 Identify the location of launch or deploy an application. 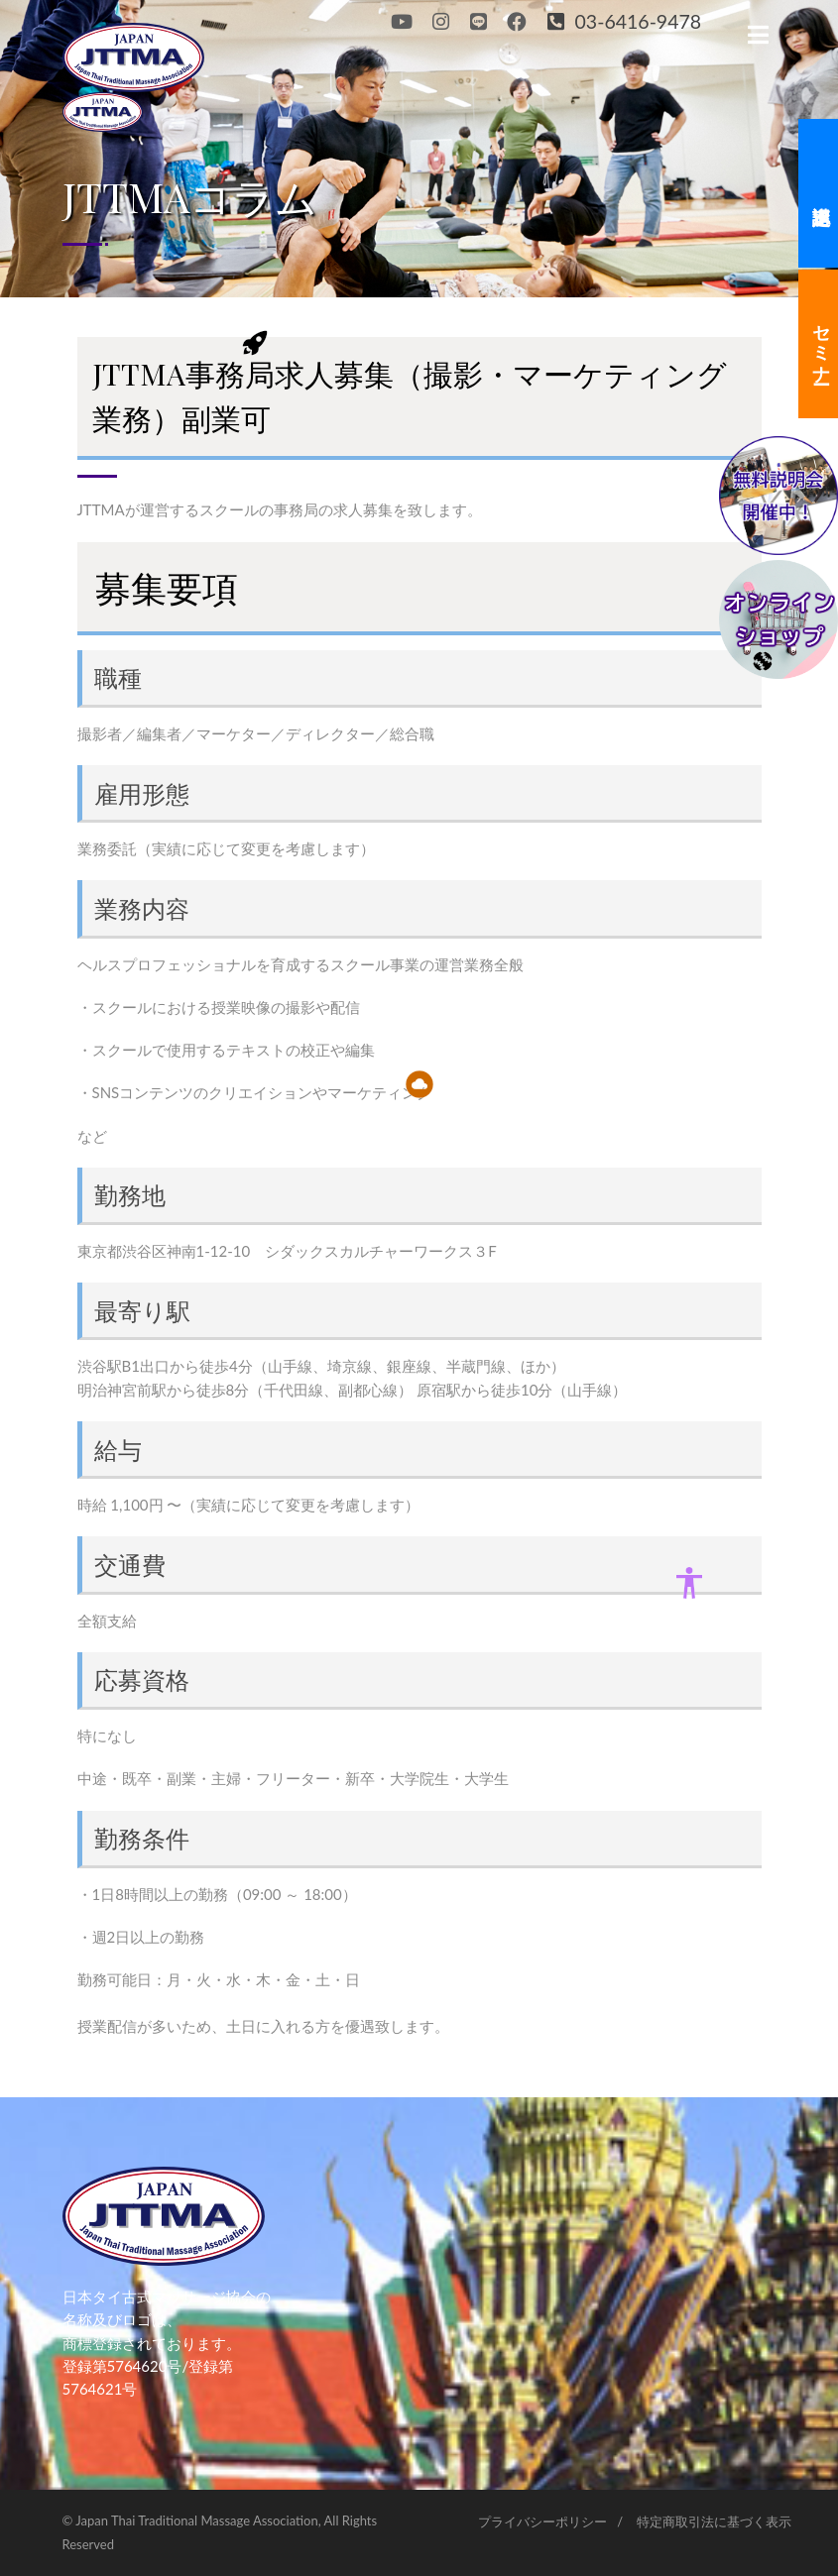
(255, 343).